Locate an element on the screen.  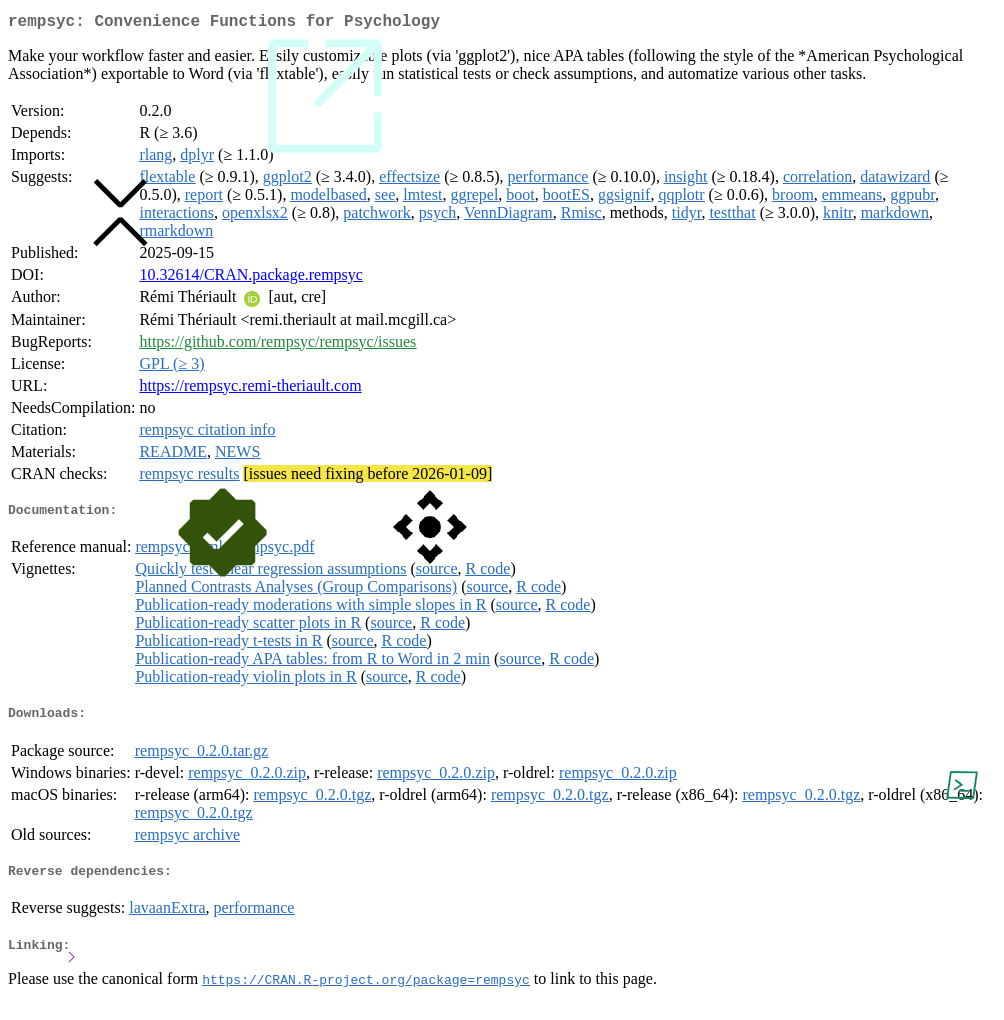
open link in a new window or tab is located at coordinates (325, 96).